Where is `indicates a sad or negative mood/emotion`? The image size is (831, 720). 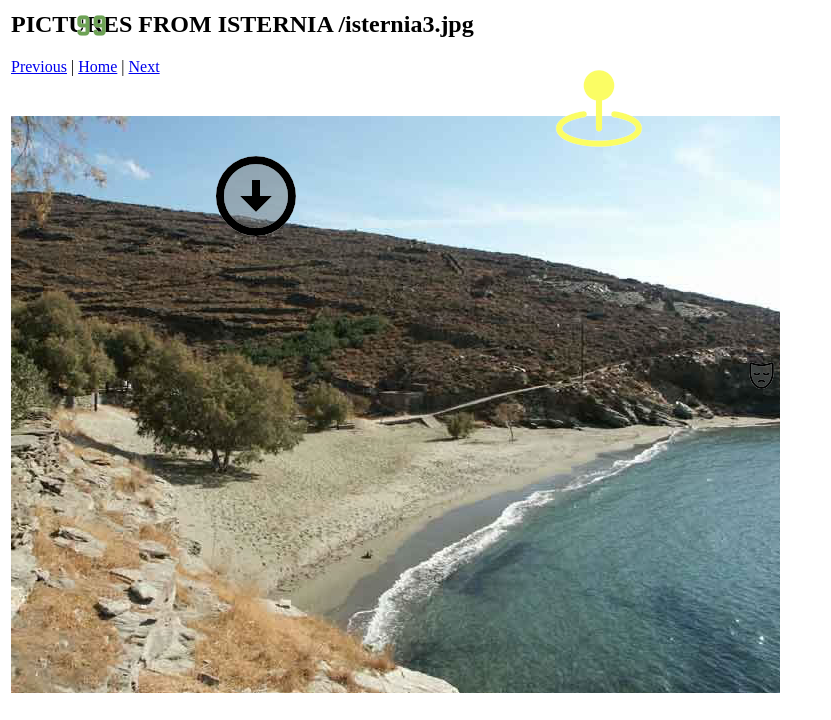
indicates a sad or negative mood/emotion is located at coordinates (761, 374).